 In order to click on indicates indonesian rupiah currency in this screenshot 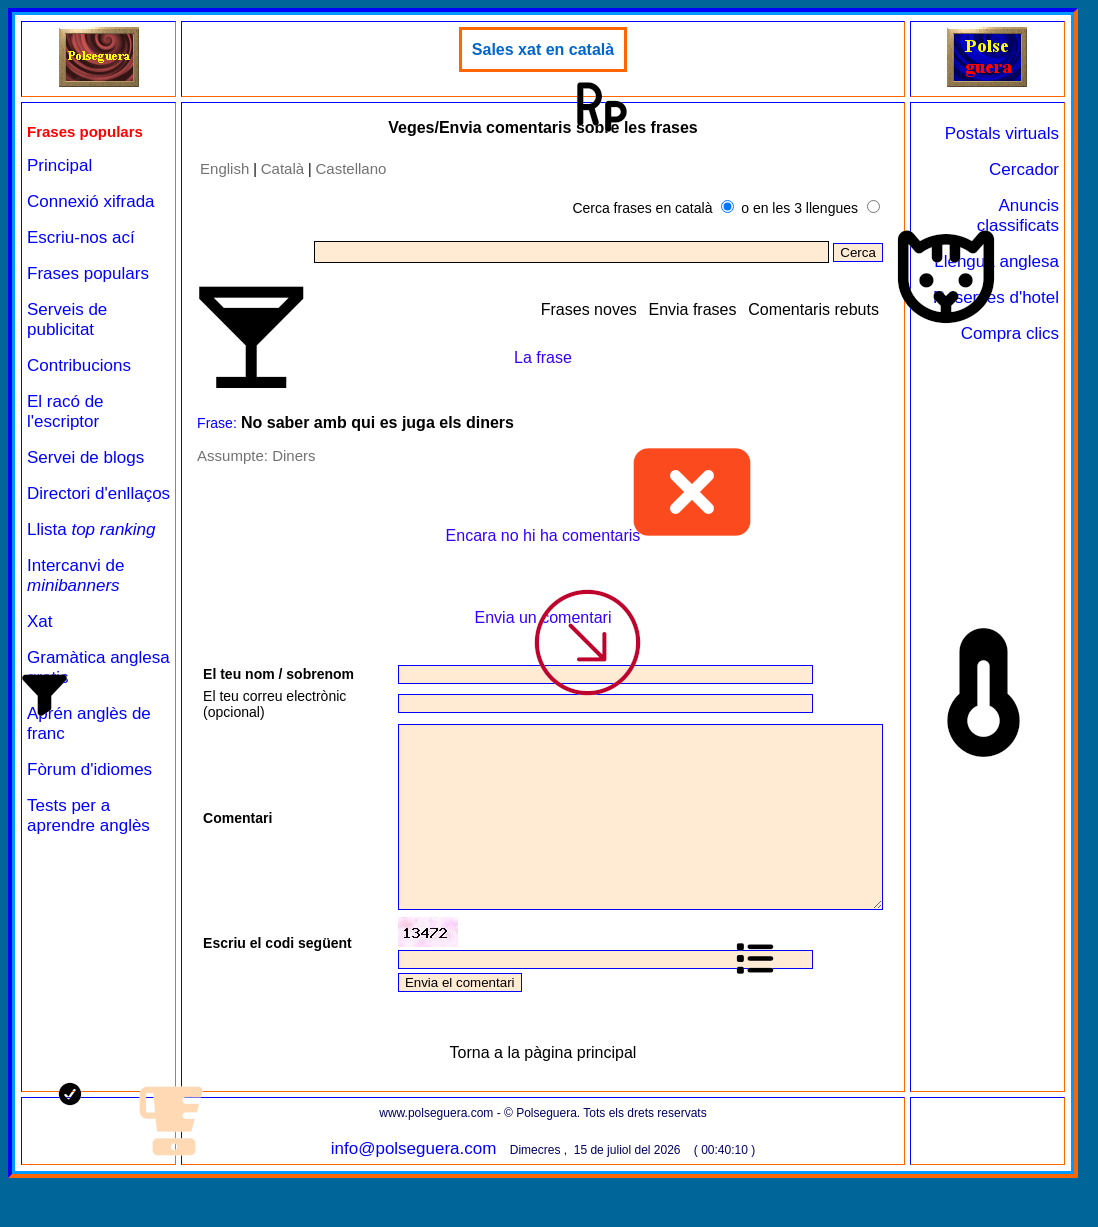, I will do `click(602, 104)`.